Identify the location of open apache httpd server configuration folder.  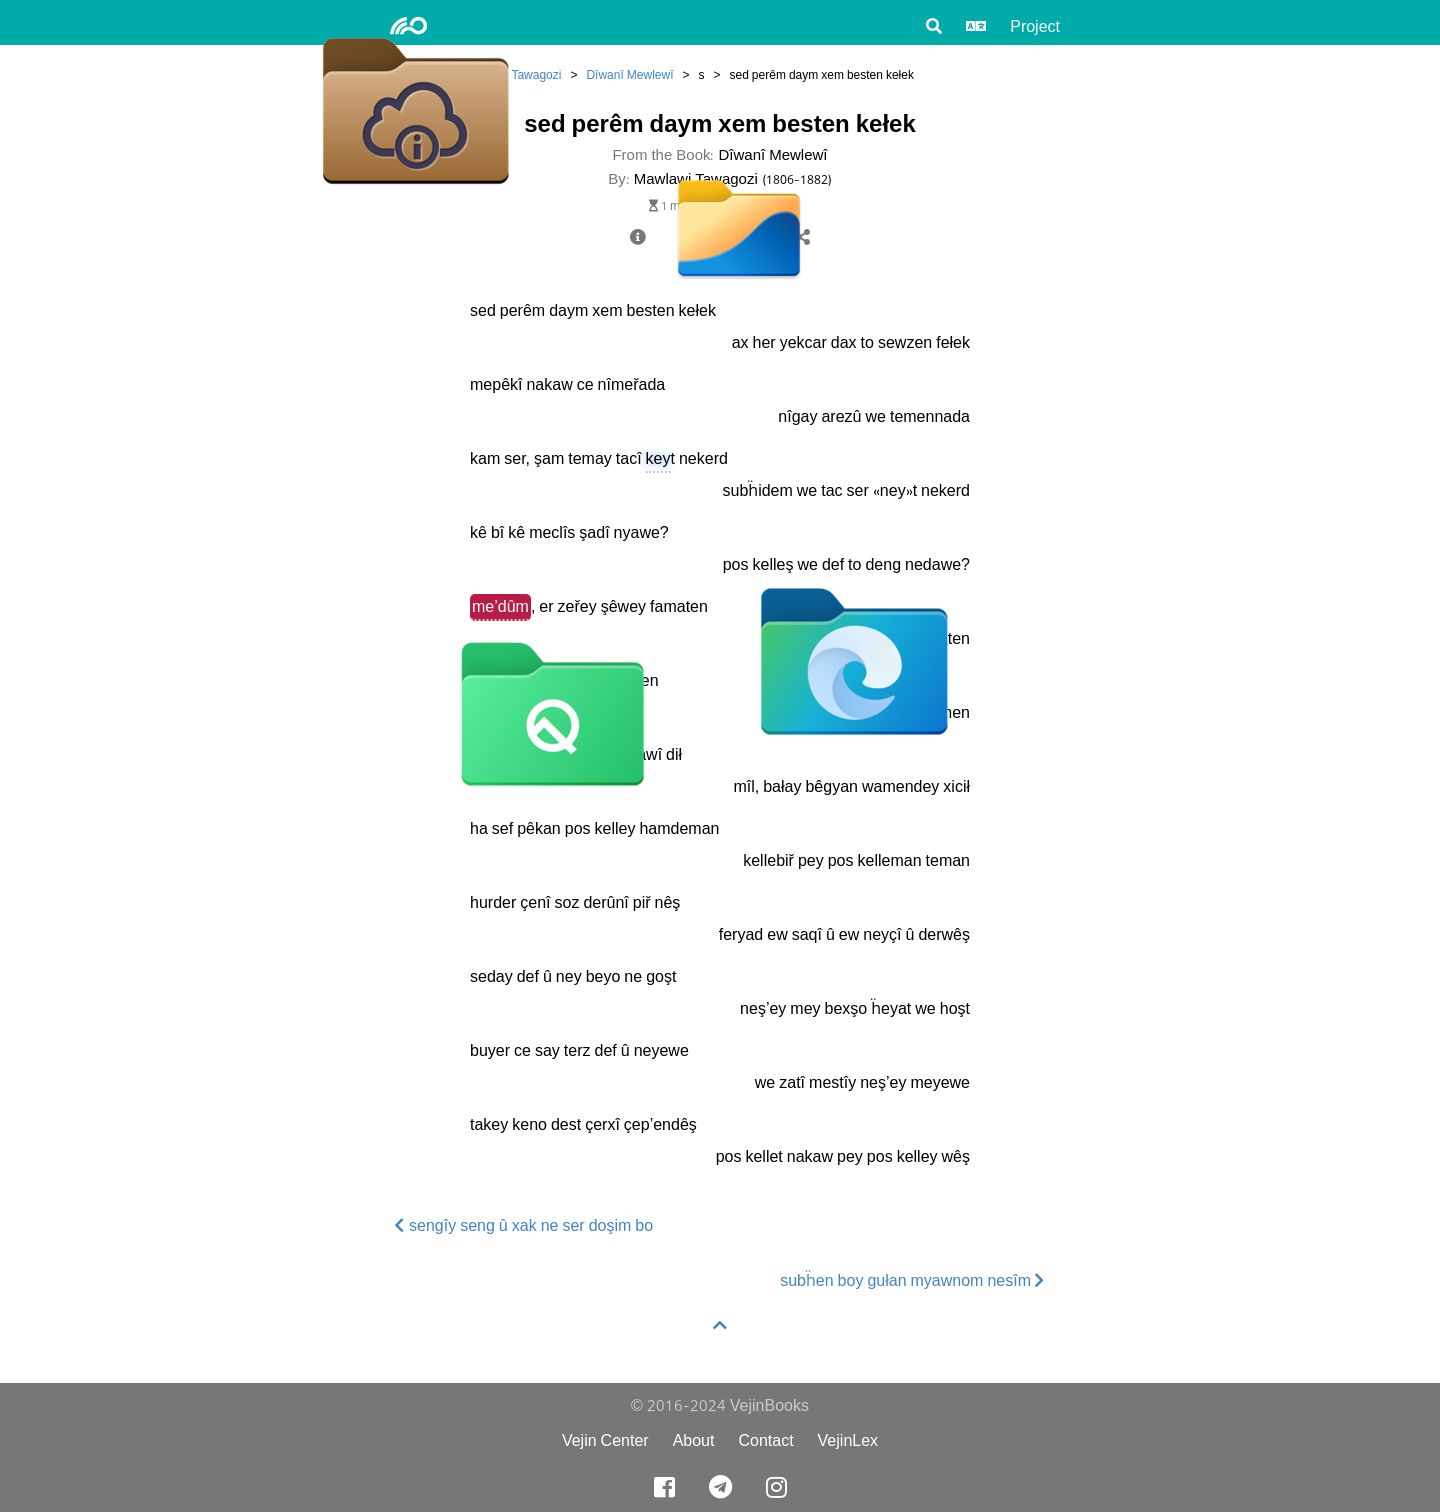
(415, 116).